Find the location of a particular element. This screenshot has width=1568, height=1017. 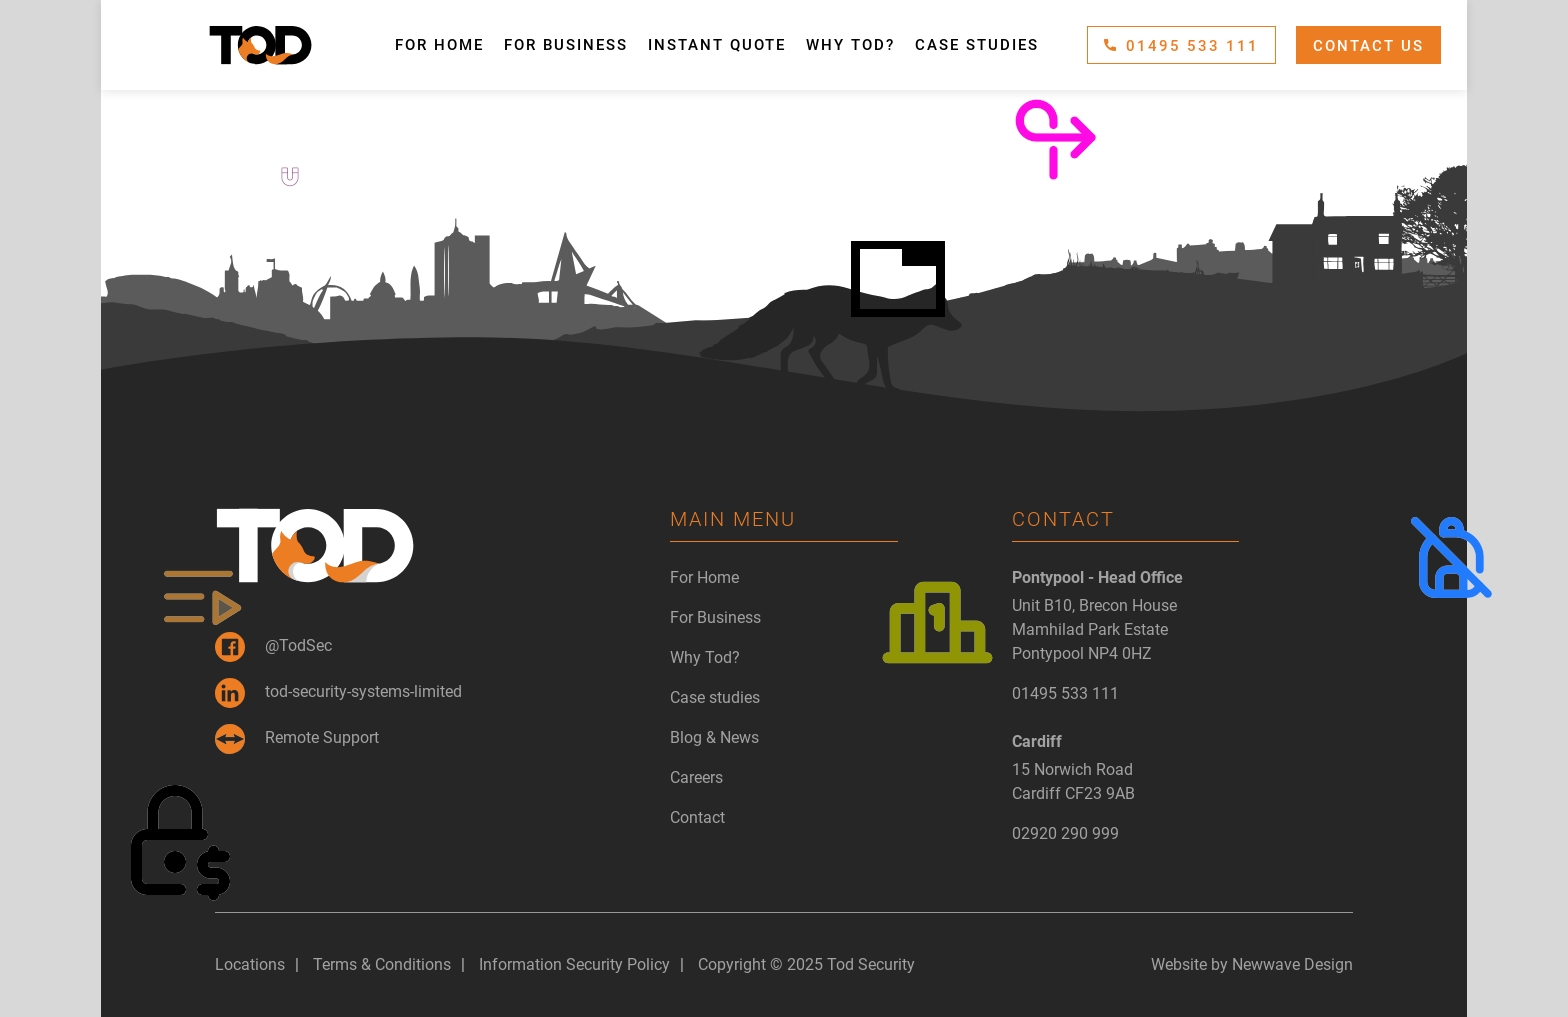

add to playback queue is located at coordinates (198, 596).